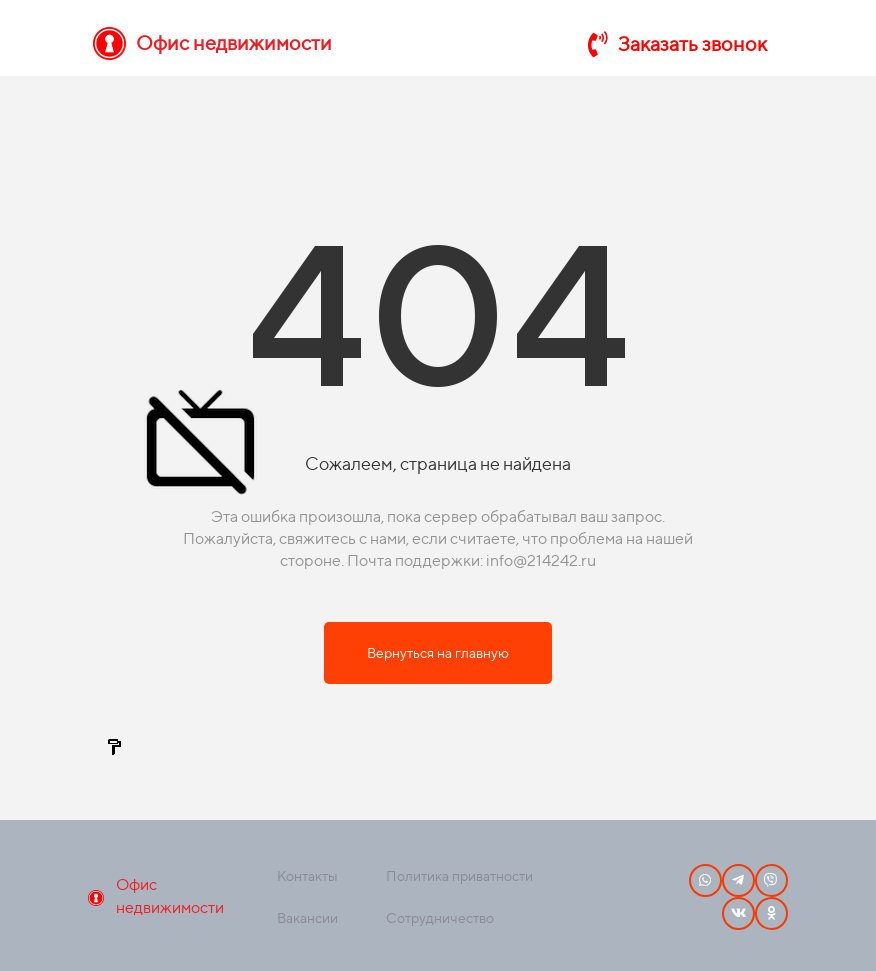  Describe the element at coordinates (114, 747) in the screenshot. I see `apply formatting style to selected content` at that location.